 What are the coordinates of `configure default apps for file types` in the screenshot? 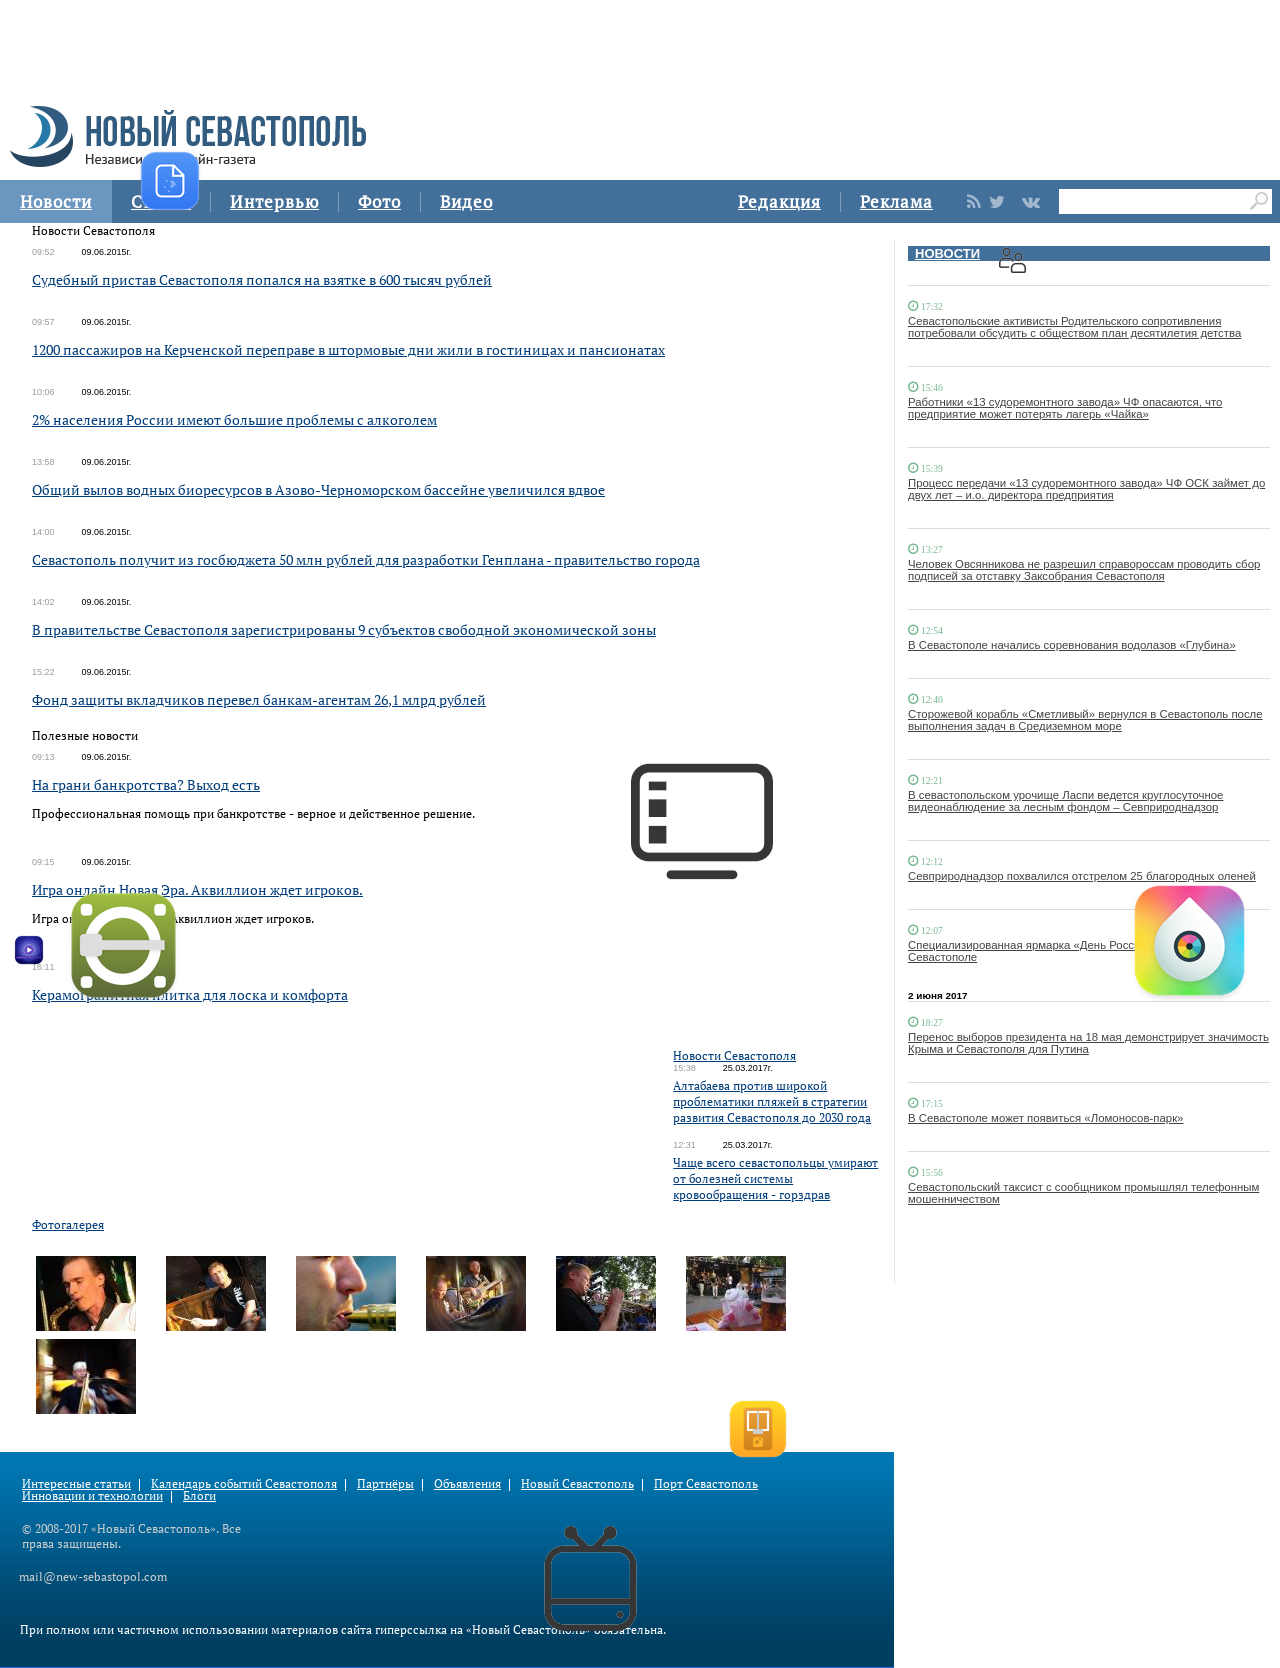 It's located at (170, 182).